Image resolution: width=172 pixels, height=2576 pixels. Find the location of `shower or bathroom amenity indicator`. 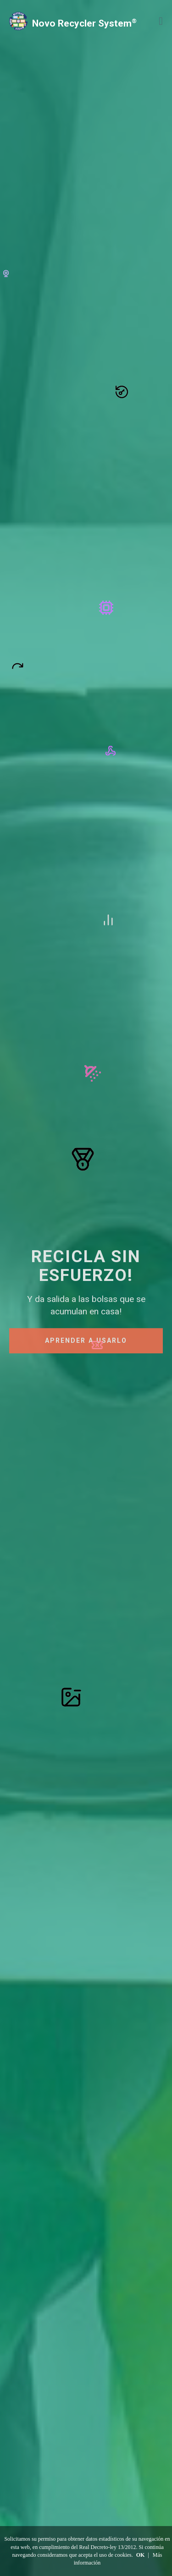

shower or bathroom amenity indicator is located at coordinates (93, 1073).